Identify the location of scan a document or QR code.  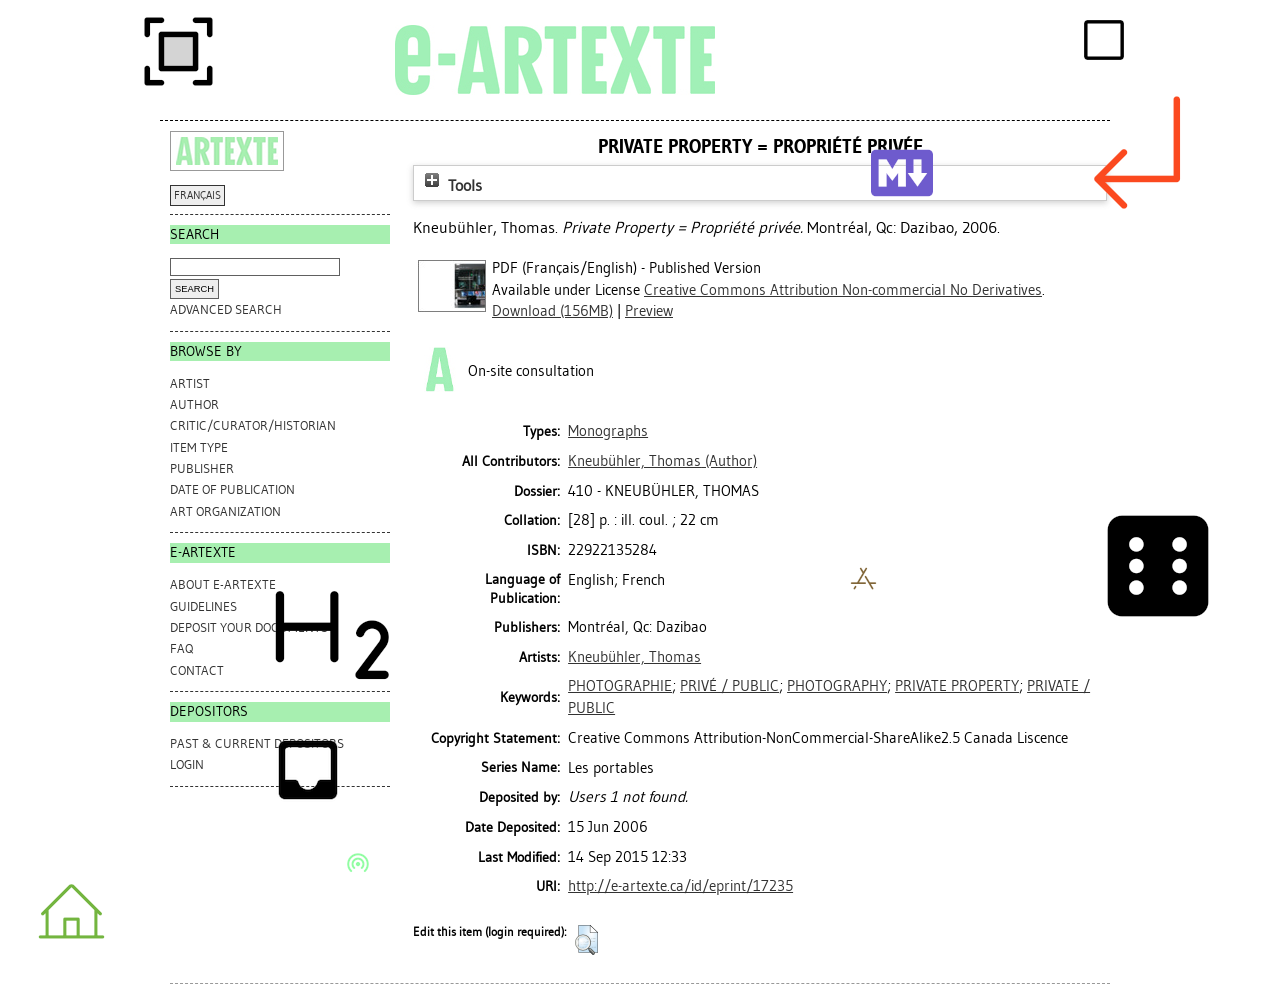
(178, 51).